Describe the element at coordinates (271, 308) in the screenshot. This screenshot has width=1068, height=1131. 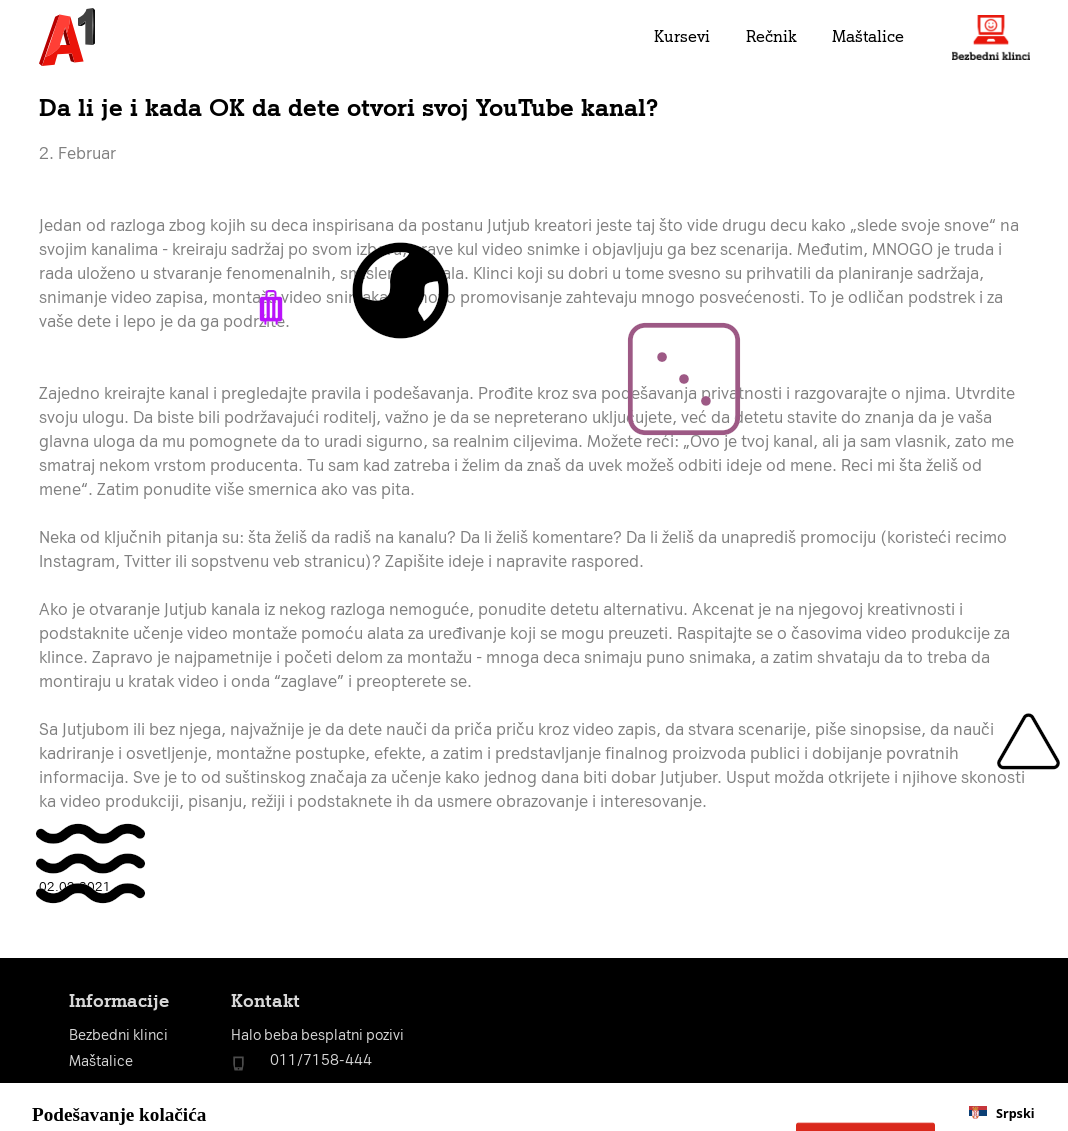
I see `access travel or trip planning features` at that location.